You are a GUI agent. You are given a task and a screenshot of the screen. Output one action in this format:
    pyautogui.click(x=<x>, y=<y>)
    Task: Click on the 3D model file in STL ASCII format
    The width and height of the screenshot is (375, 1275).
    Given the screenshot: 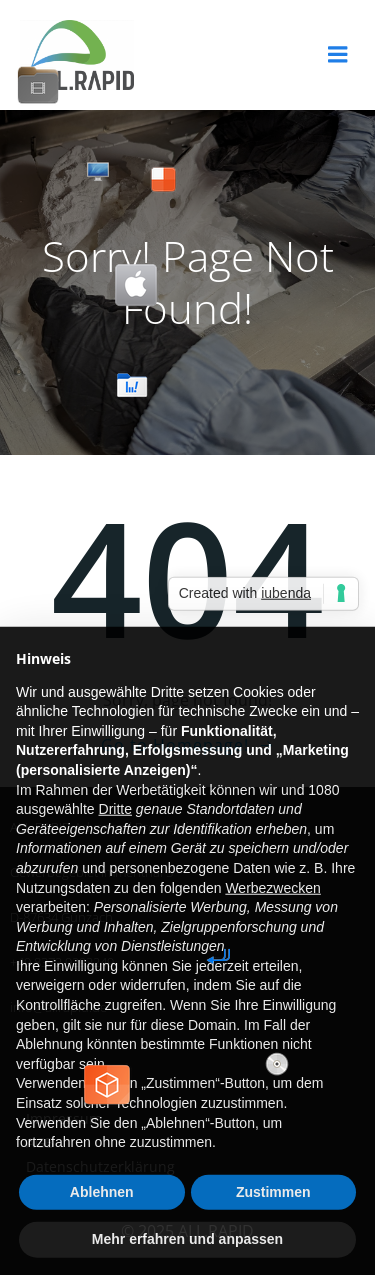 What is the action you would take?
    pyautogui.click(x=107, y=1083)
    